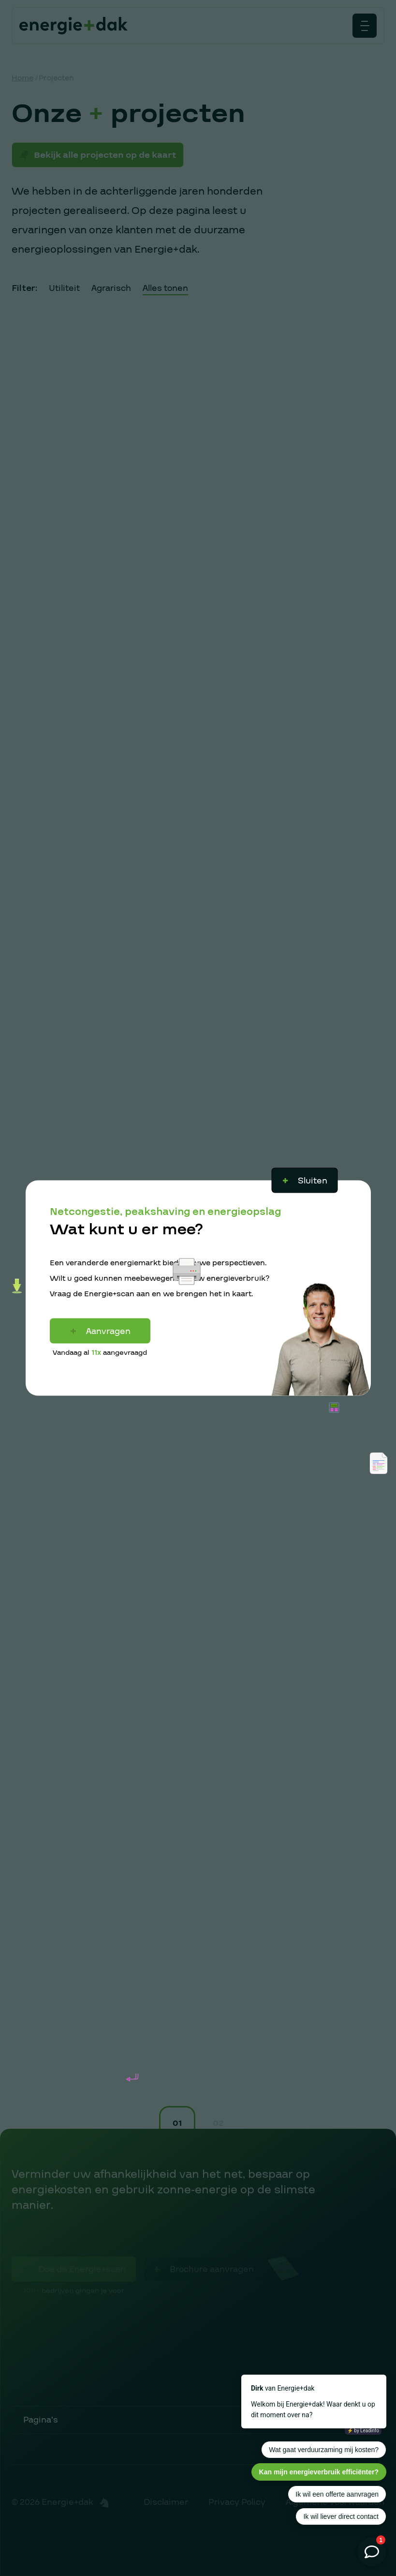  I want to click on print the current document, so click(187, 1272).